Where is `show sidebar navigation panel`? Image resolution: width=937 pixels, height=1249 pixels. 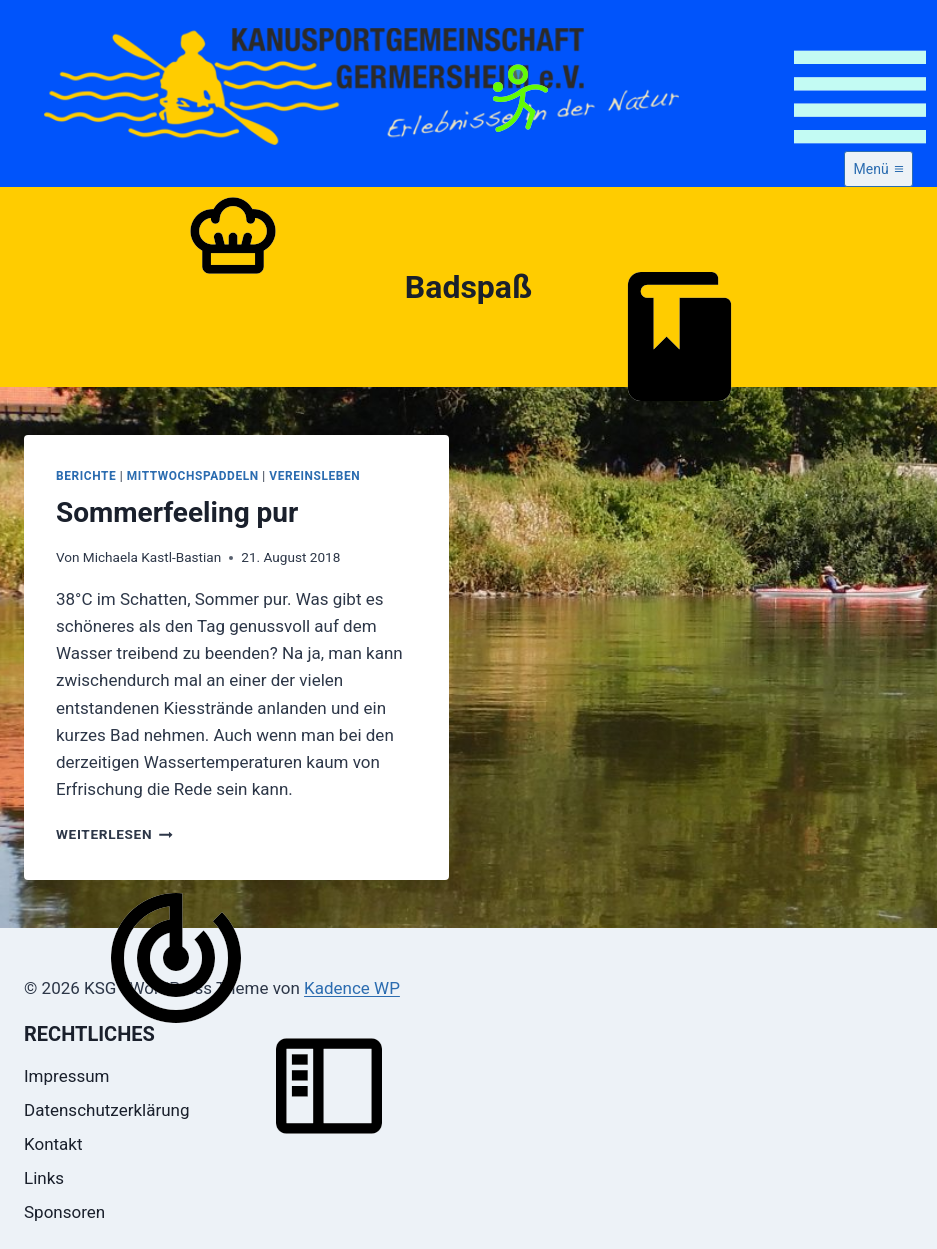 show sidebar navigation panel is located at coordinates (329, 1086).